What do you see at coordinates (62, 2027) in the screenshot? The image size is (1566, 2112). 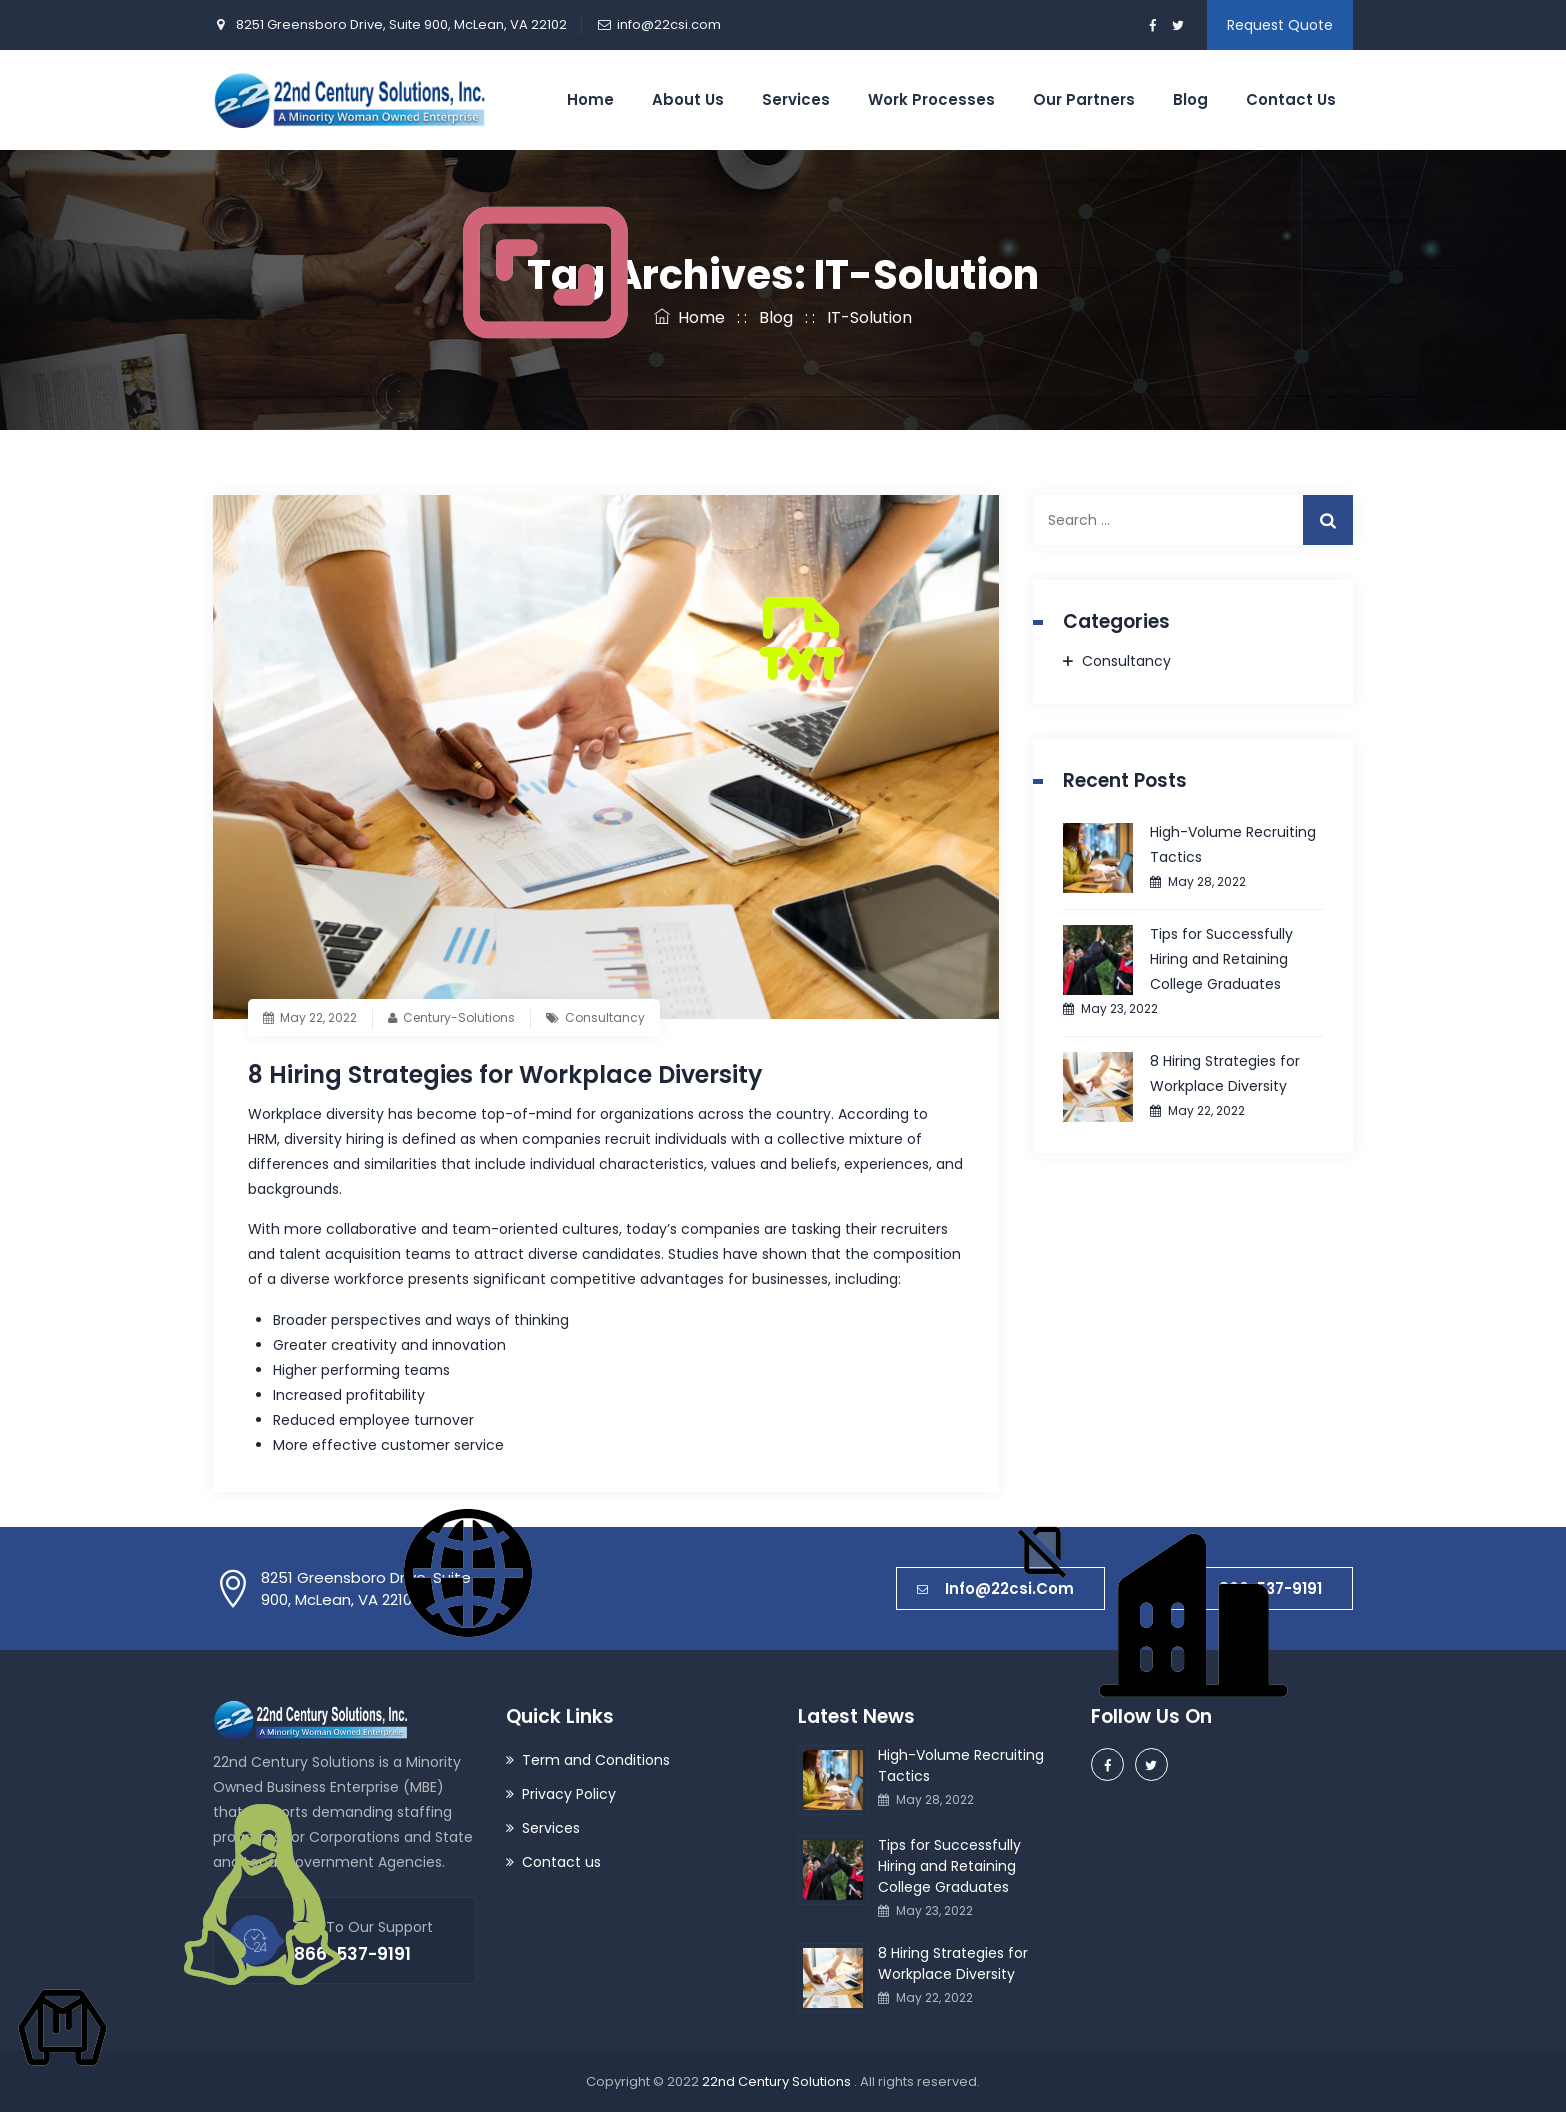 I see `browse clothing or apparel items` at bounding box center [62, 2027].